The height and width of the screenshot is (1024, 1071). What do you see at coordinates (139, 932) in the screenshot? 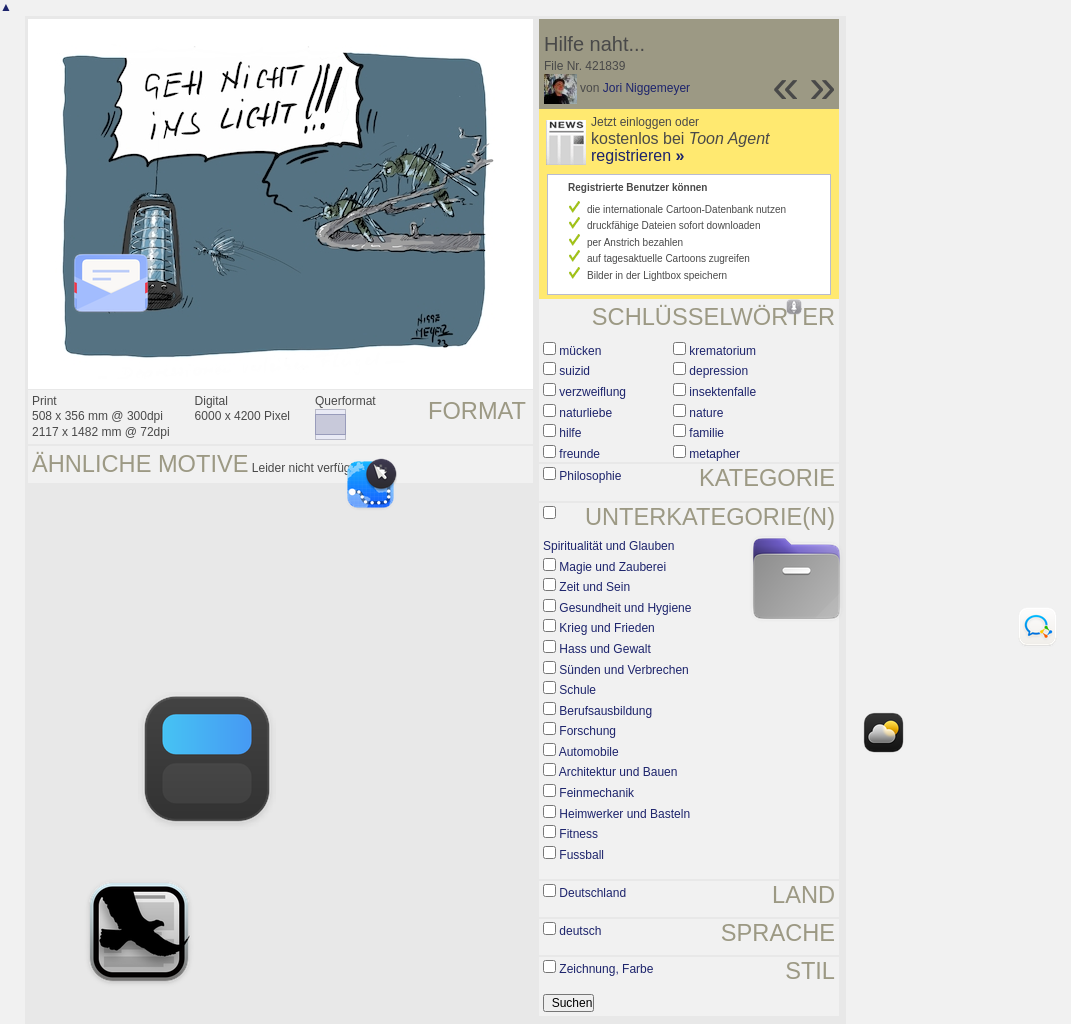
I see `open Setzer LaTeX editor application` at bounding box center [139, 932].